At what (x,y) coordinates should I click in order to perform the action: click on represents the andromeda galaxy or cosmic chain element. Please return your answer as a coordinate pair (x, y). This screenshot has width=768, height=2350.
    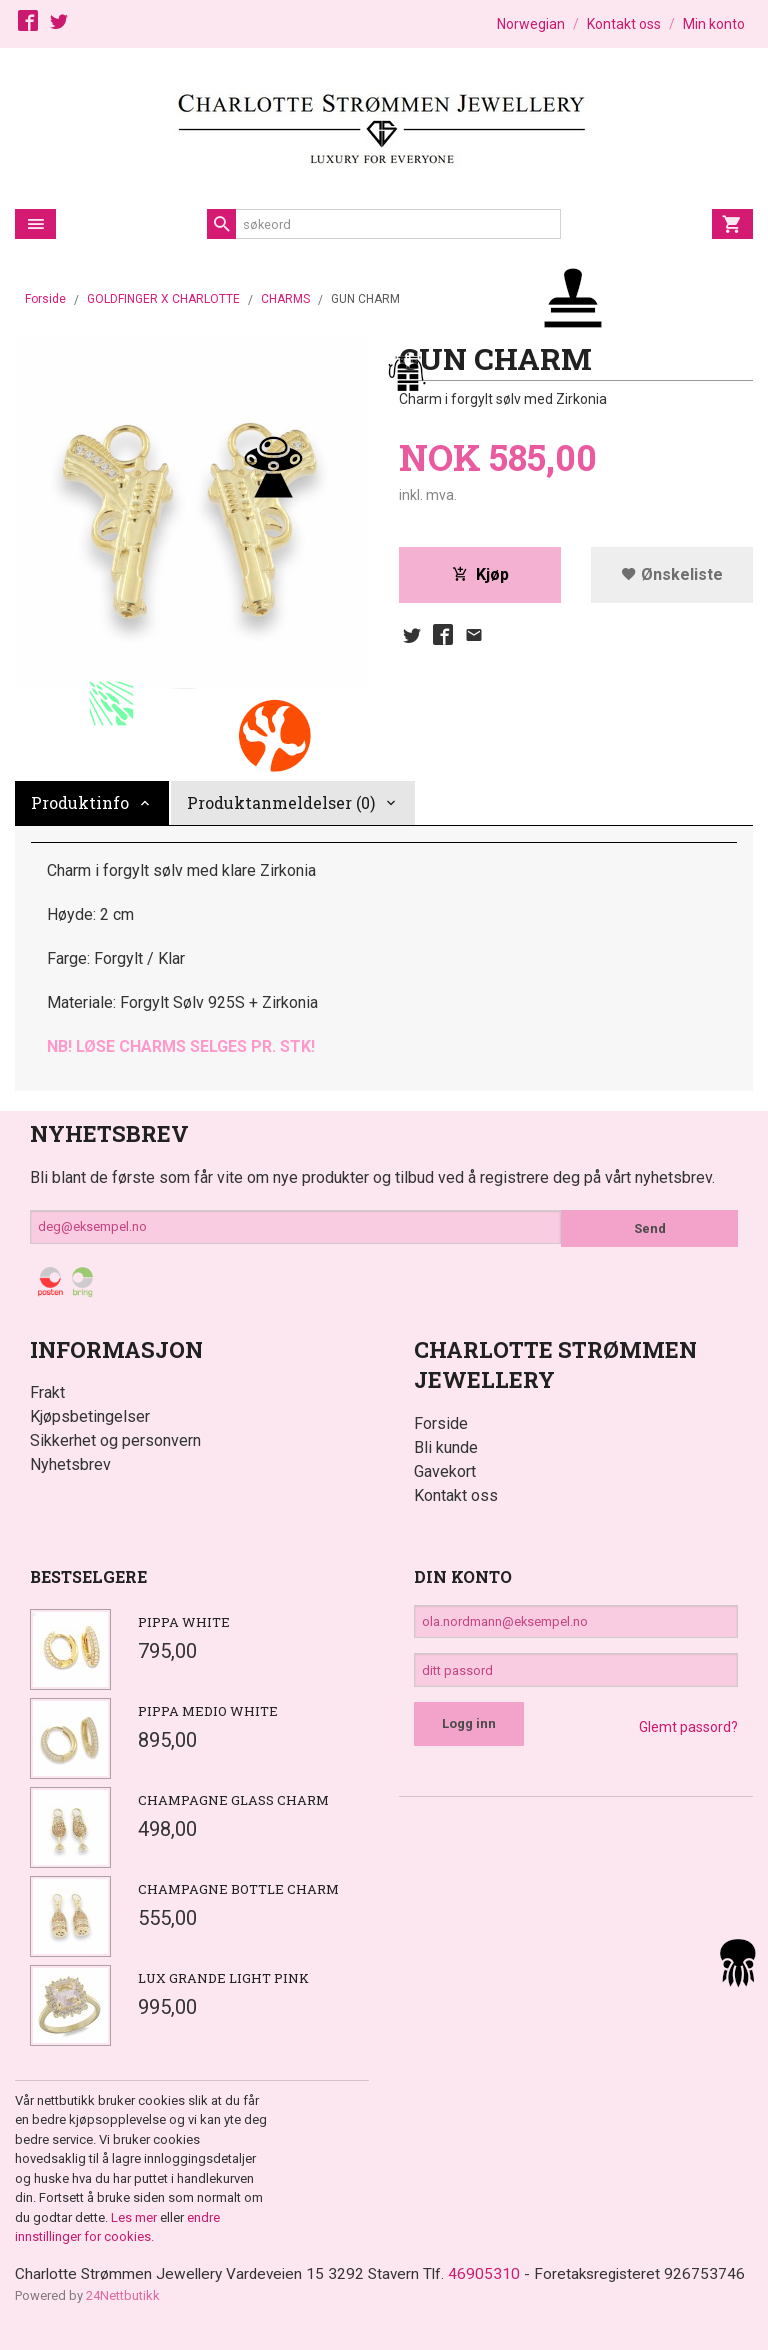
    Looking at the image, I should click on (111, 703).